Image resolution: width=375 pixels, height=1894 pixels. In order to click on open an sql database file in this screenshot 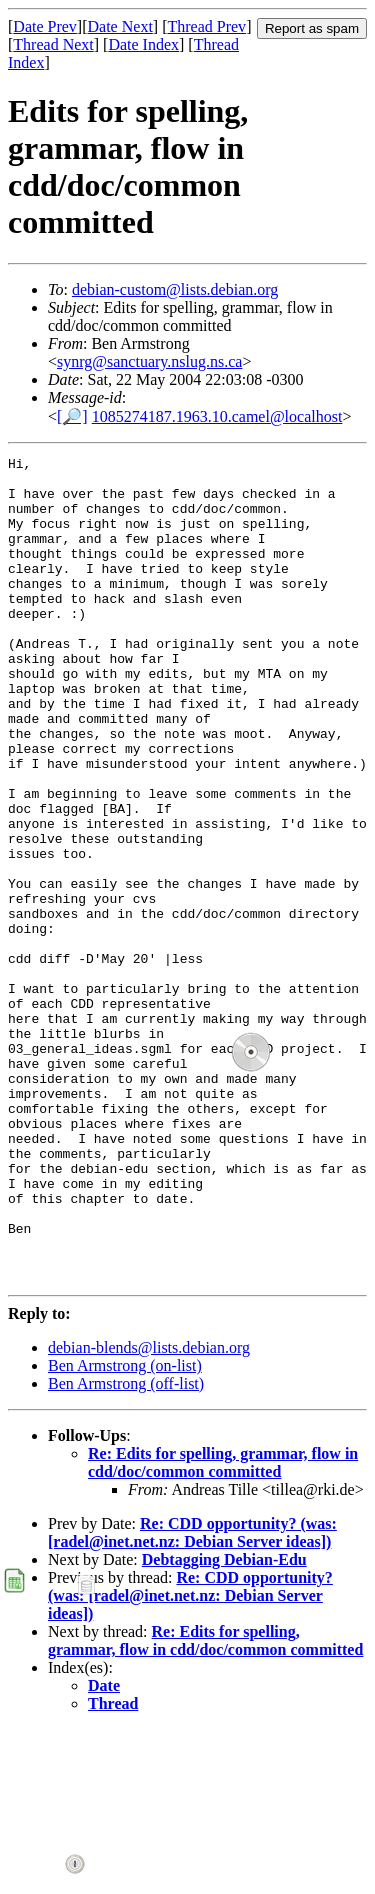, I will do `click(86, 1584)`.